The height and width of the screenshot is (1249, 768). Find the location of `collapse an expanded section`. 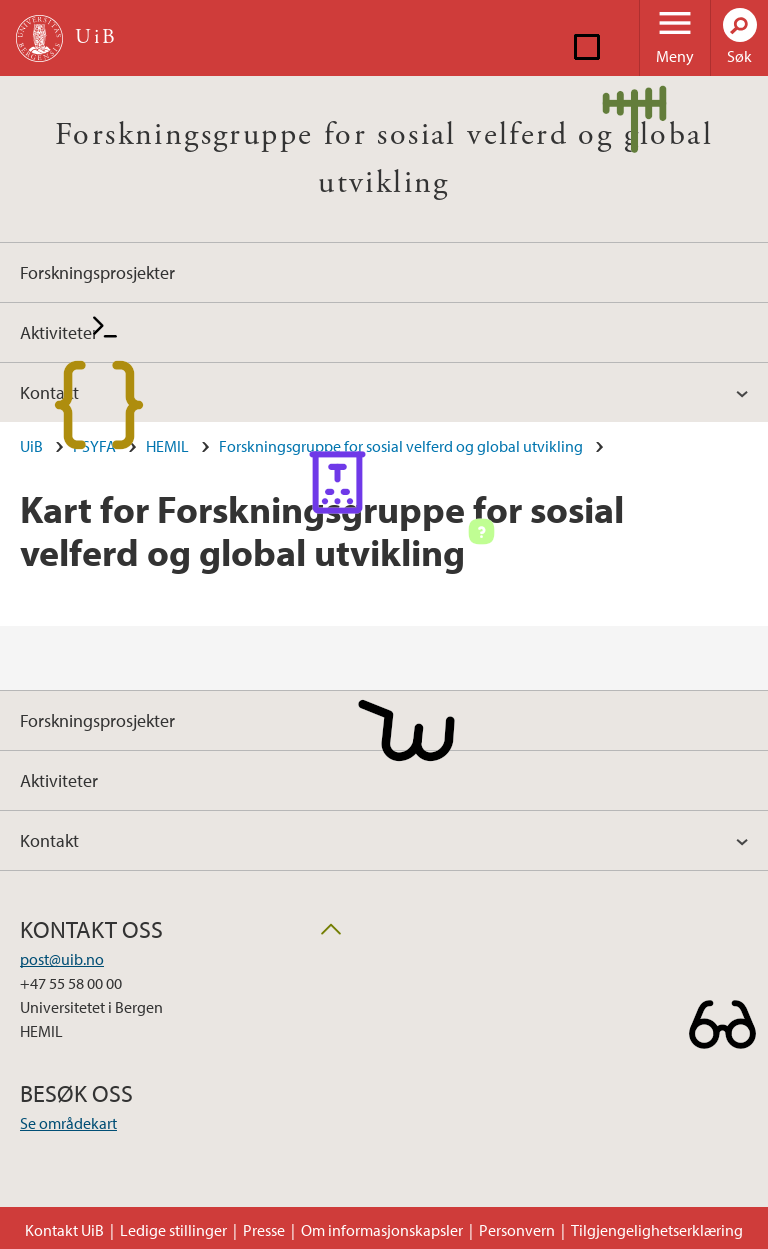

collapse an expanded section is located at coordinates (331, 929).